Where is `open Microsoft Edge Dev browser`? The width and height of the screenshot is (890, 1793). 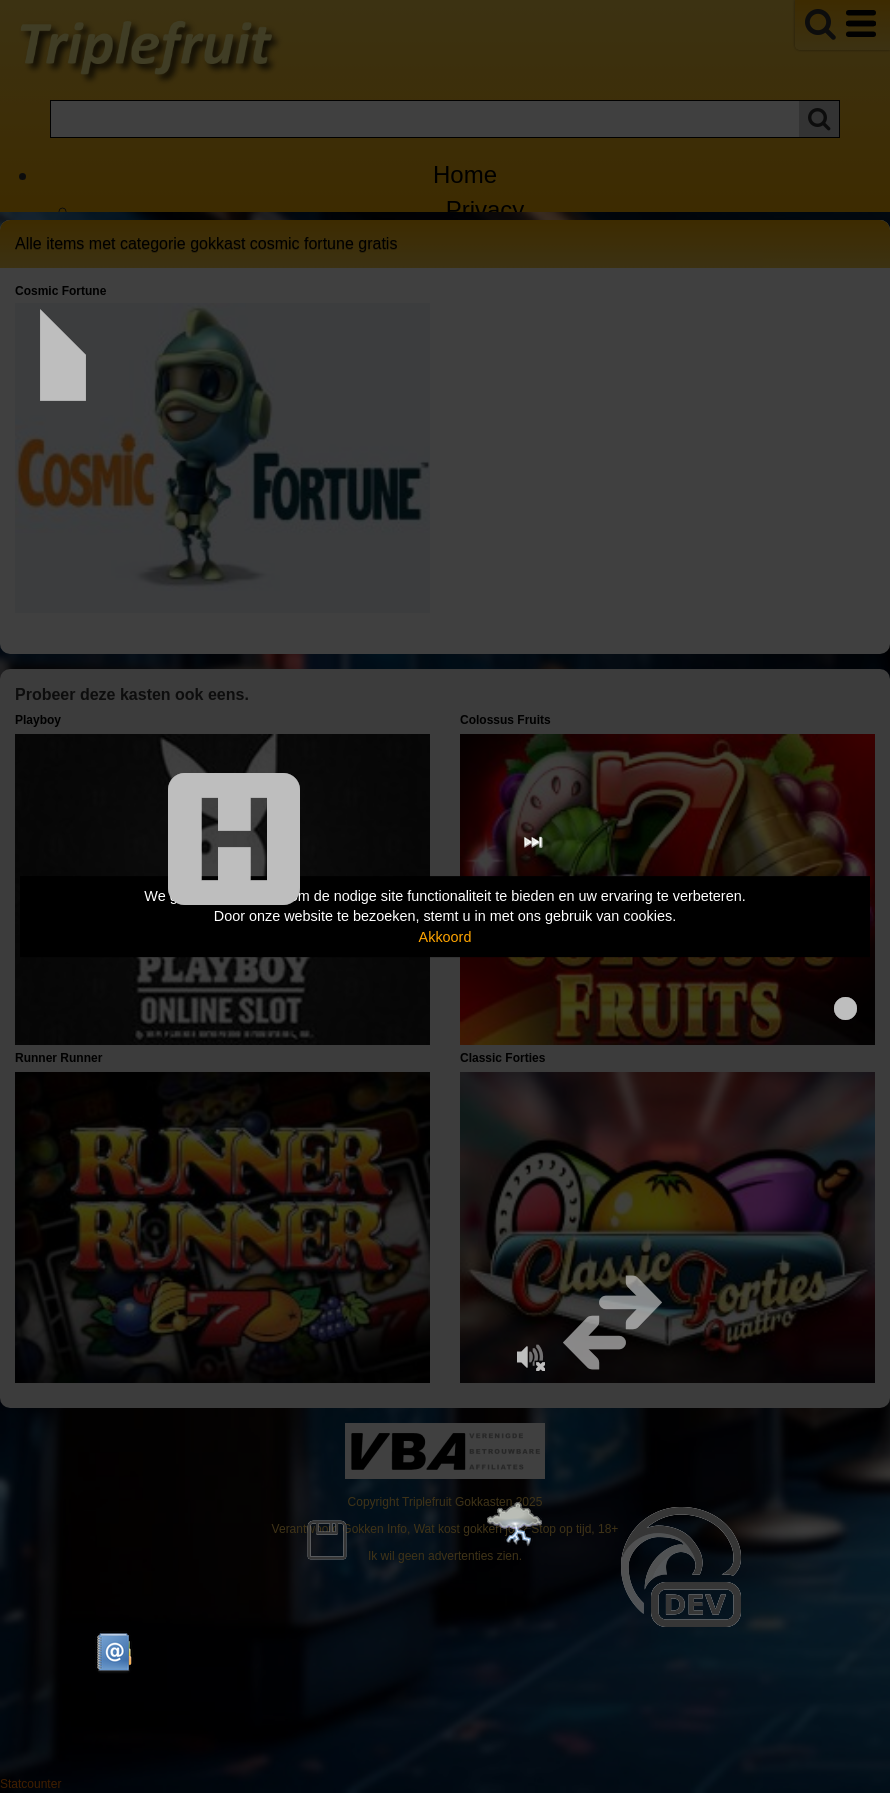
open Microsoft Edge Dev browser is located at coordinates (681, 1567).